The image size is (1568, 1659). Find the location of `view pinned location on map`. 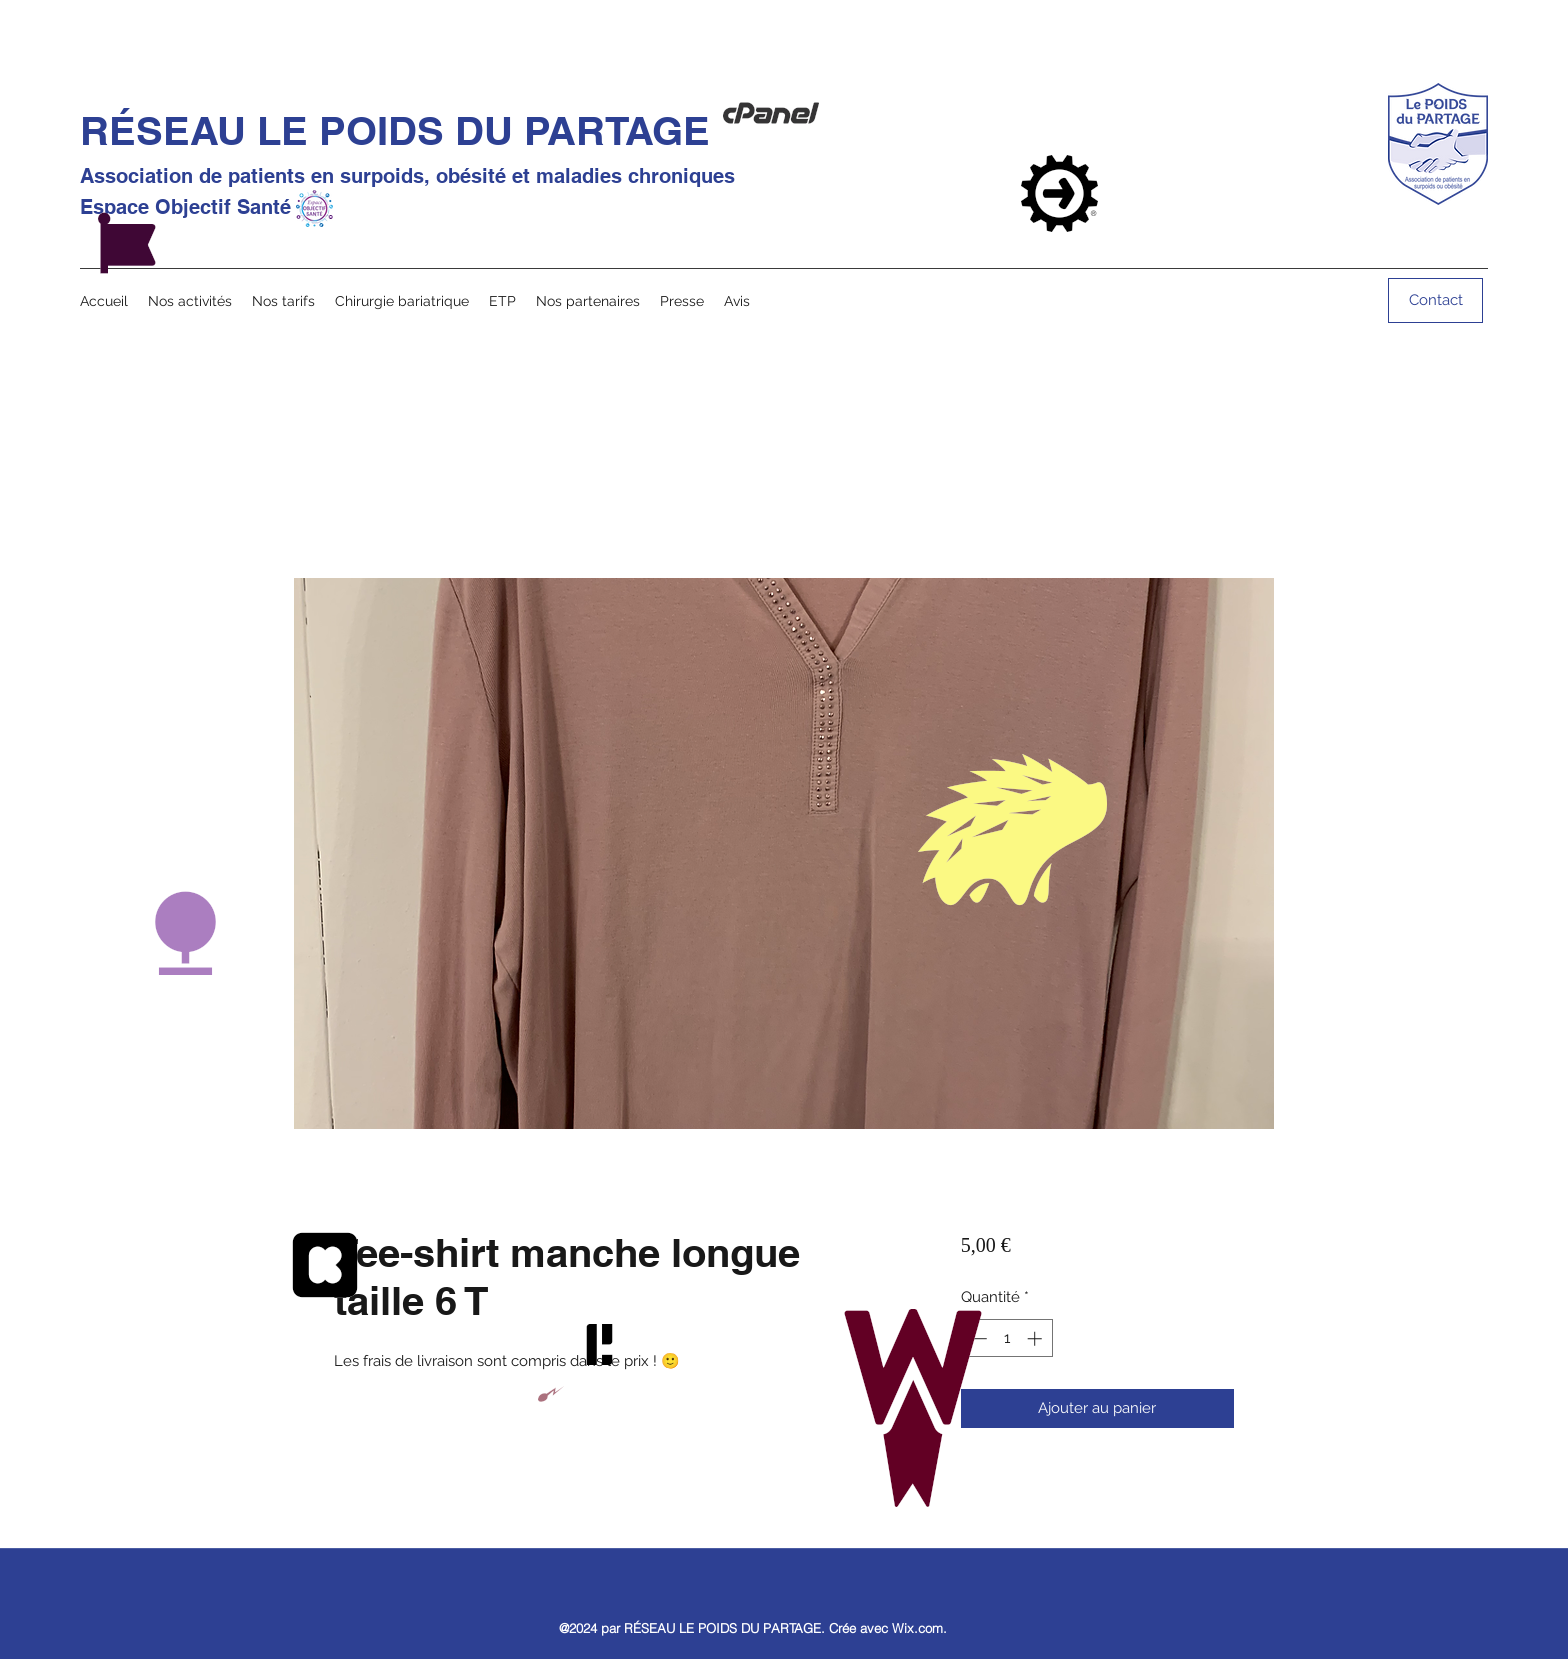

view pinned location on map is located at coordinates (185, 929).